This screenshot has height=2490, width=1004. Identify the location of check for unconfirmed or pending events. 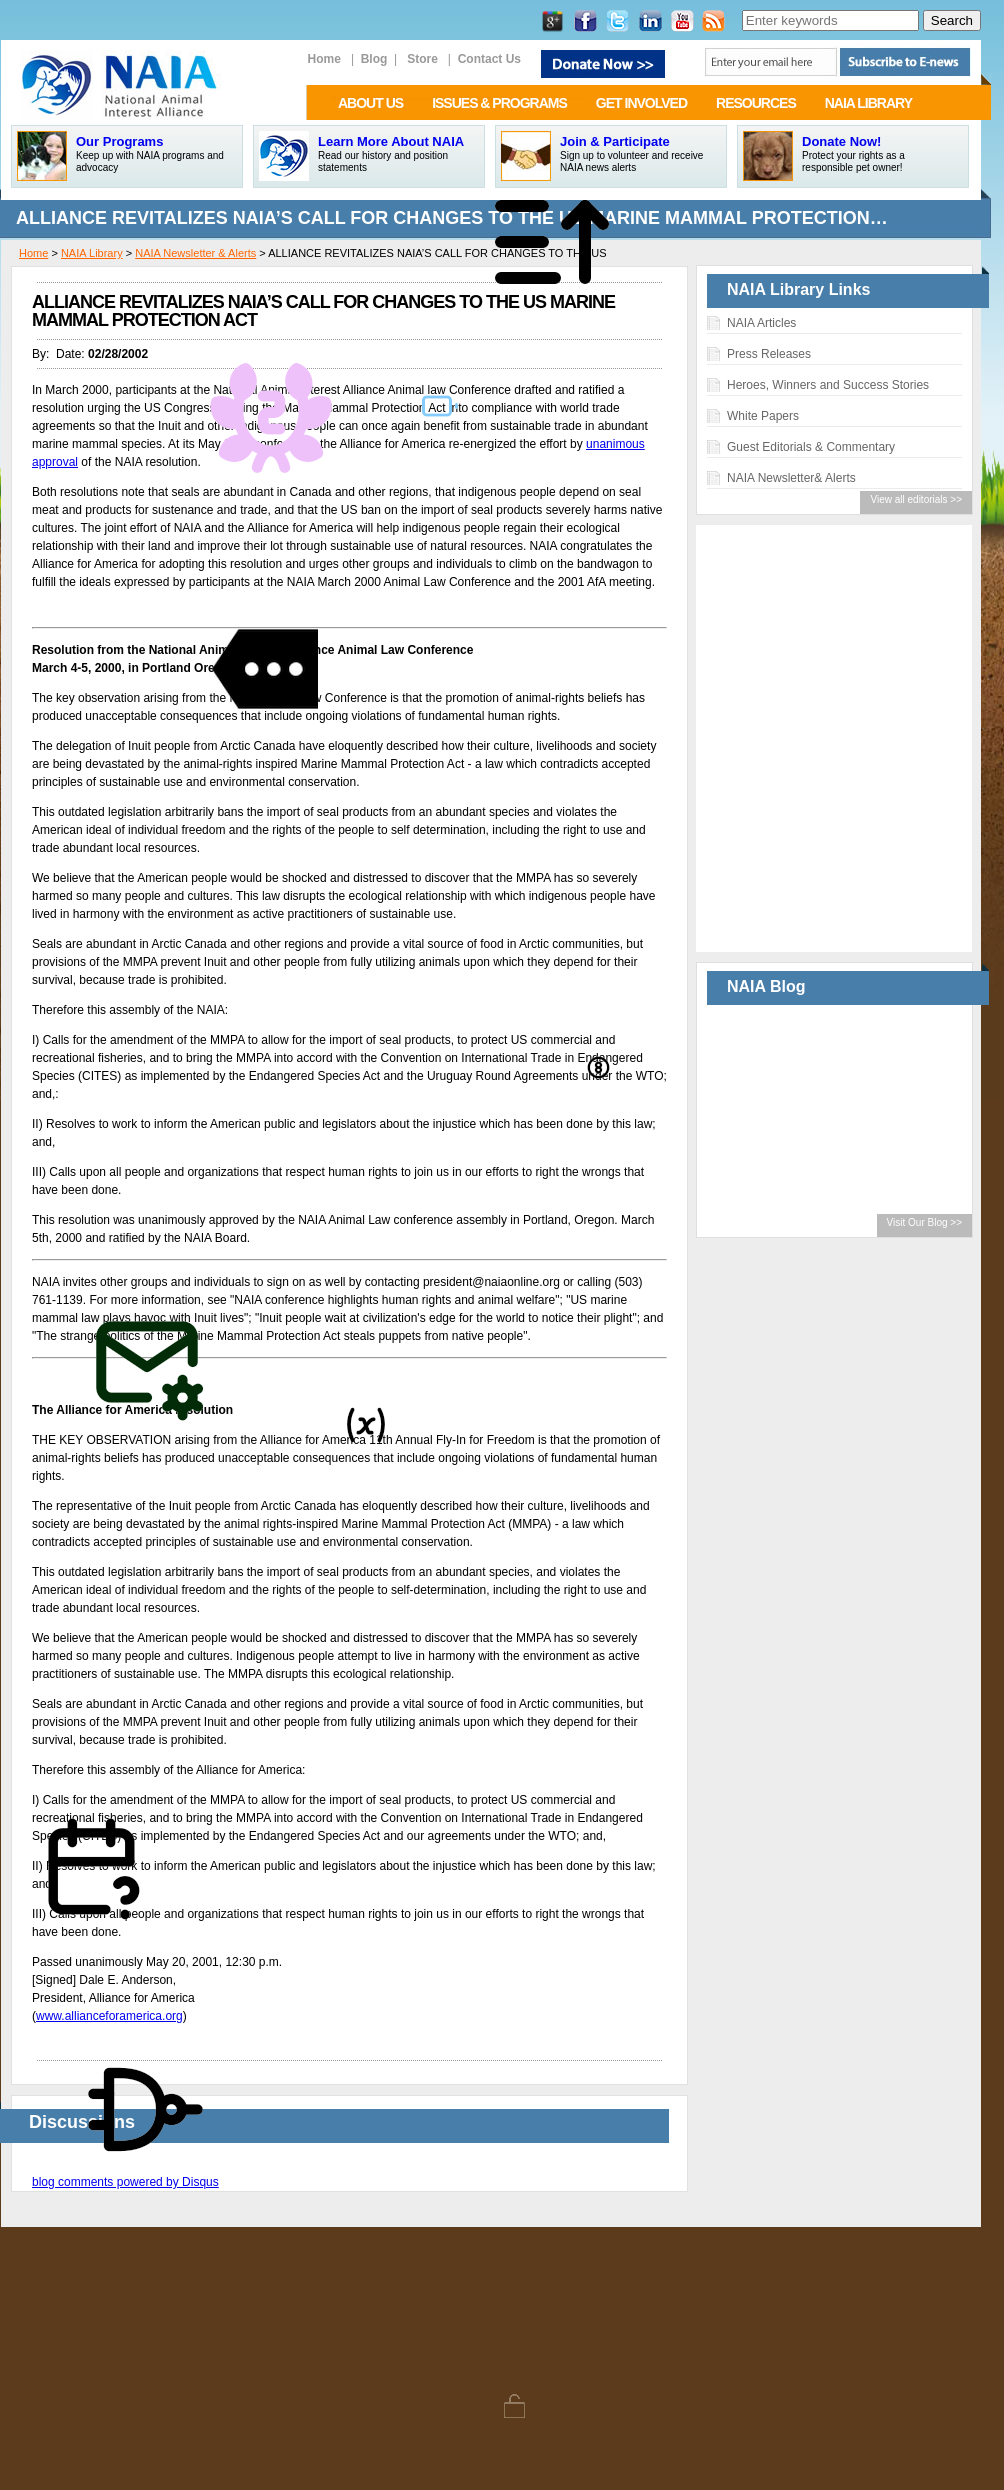
(91, 1866).